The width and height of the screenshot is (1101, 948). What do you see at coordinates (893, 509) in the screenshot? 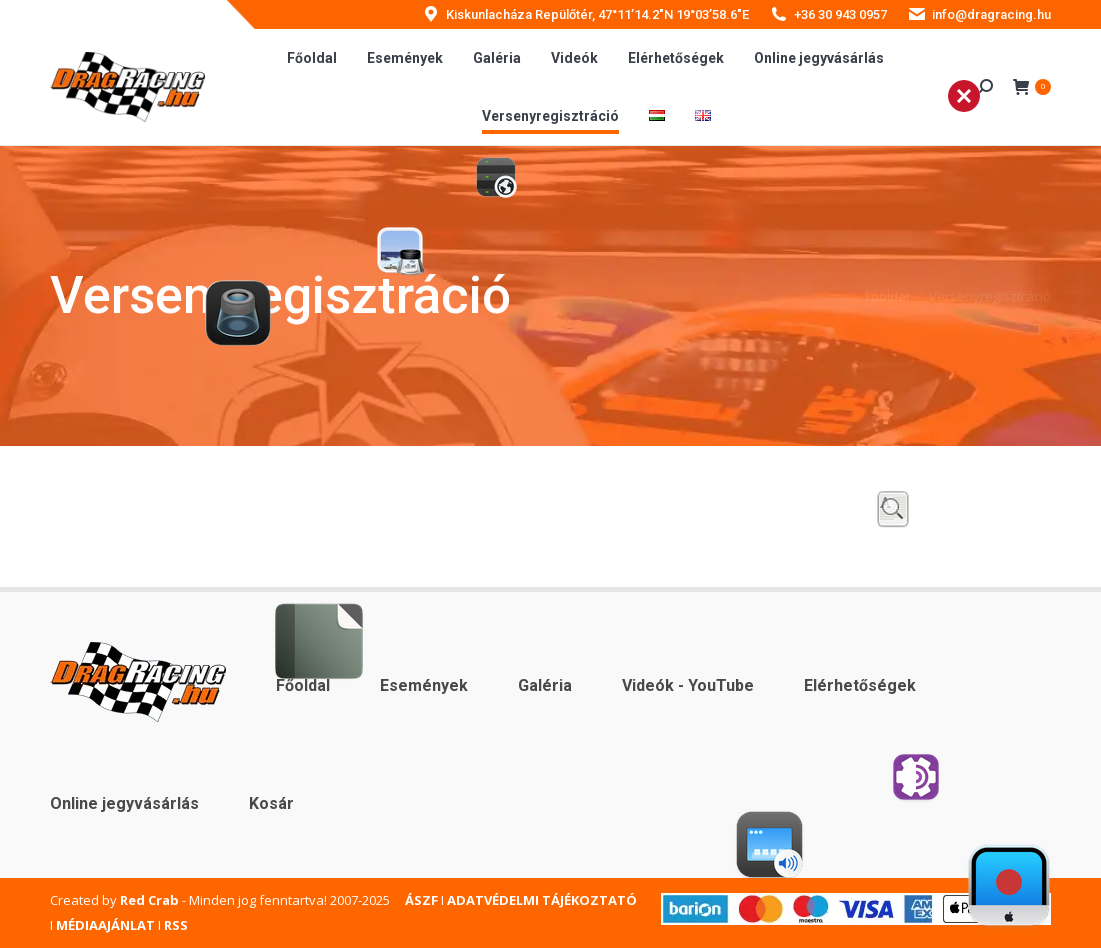
I see `open document viewer application` at bounding box center [893, 509].